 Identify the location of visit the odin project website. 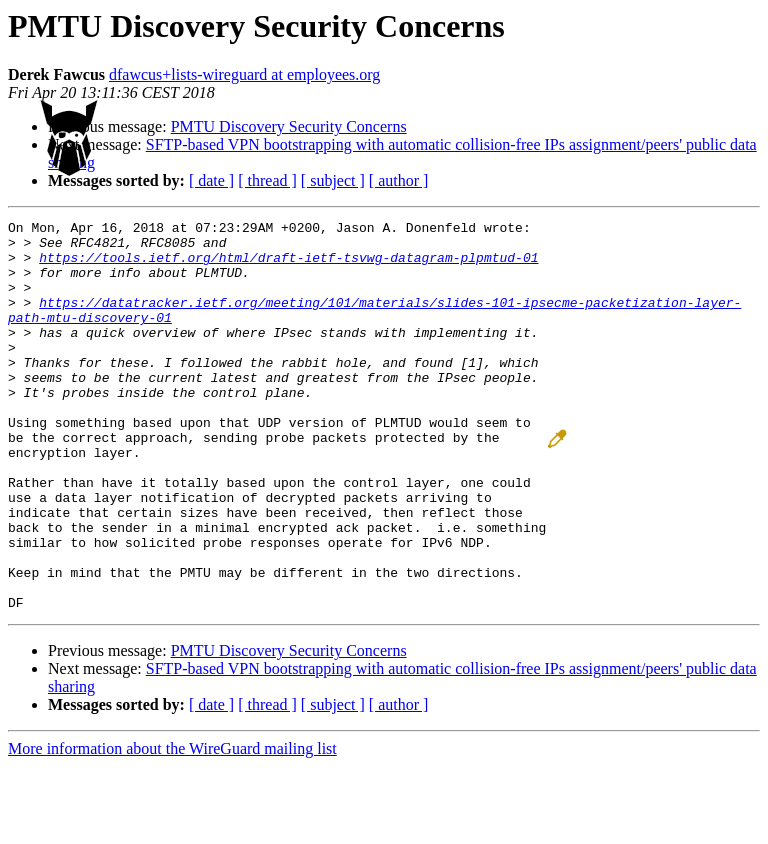
(69, 138).